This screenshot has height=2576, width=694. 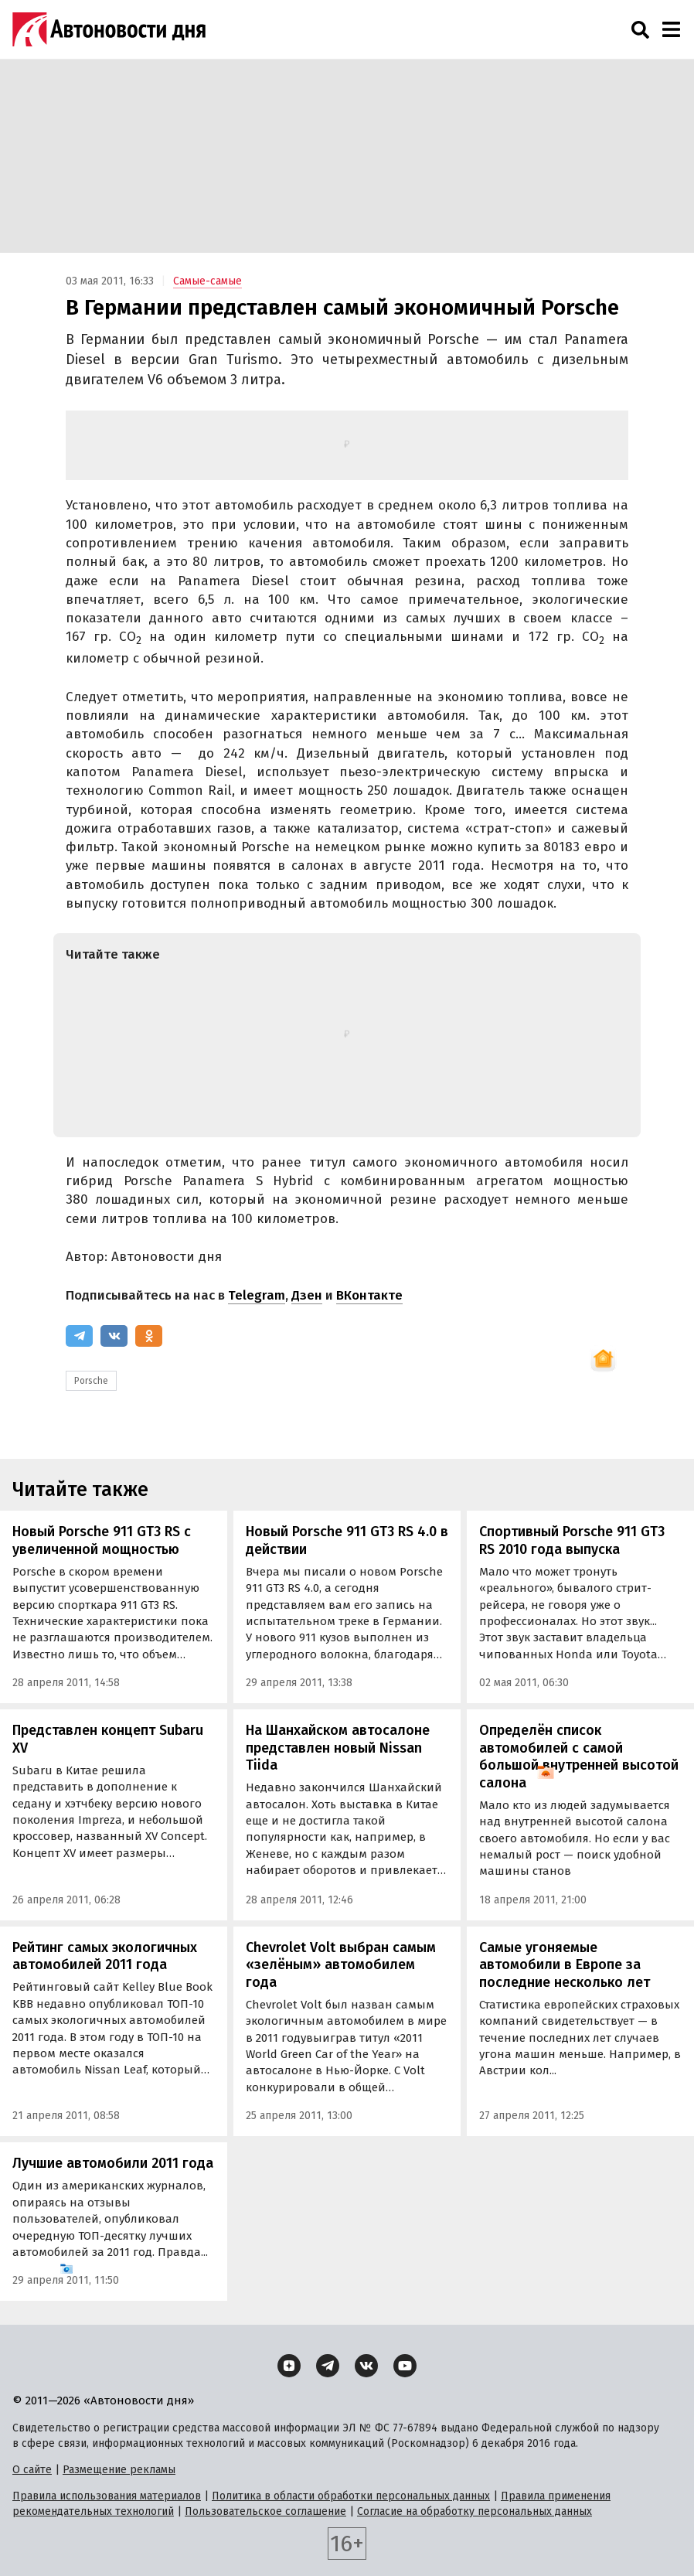 I want to click on open the home app, so click(x=603, y=1358).